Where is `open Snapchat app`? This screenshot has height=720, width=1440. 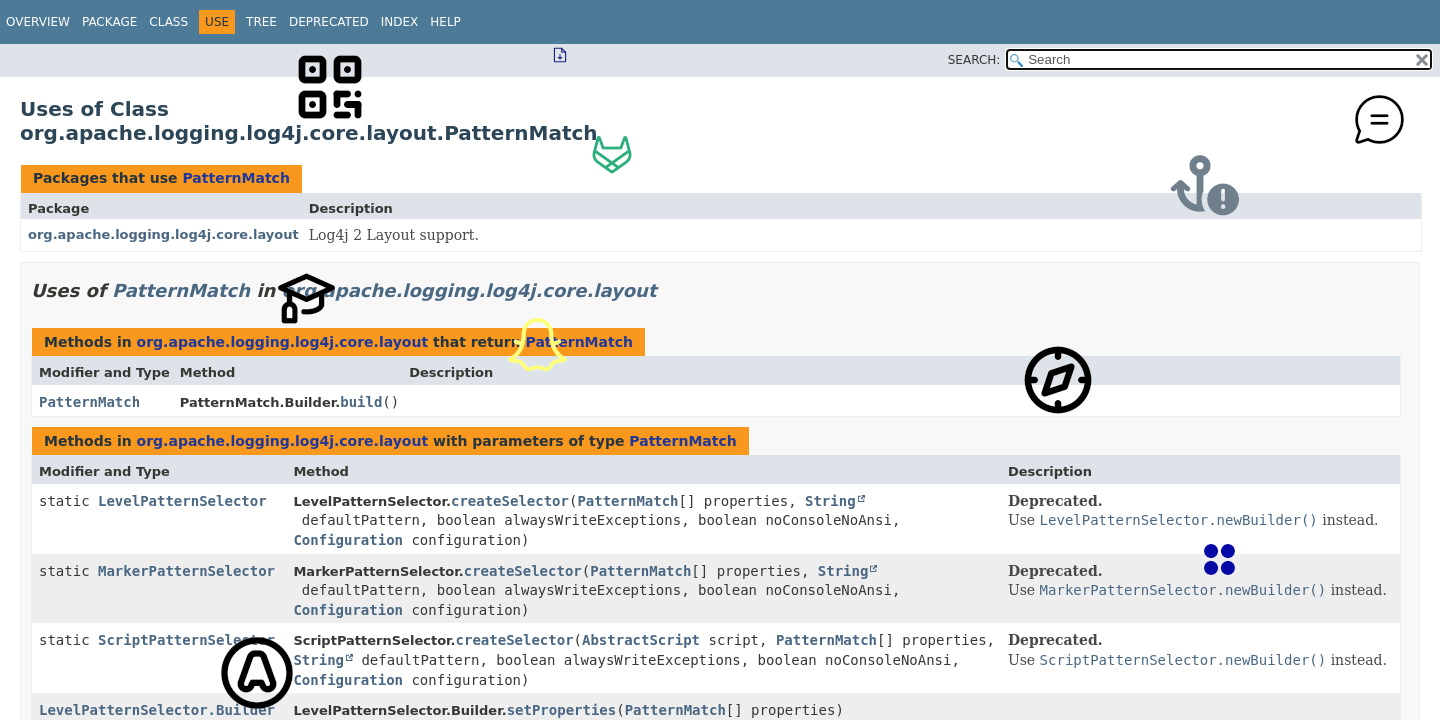
open Snapchat app is located at coordinates (537, 345).